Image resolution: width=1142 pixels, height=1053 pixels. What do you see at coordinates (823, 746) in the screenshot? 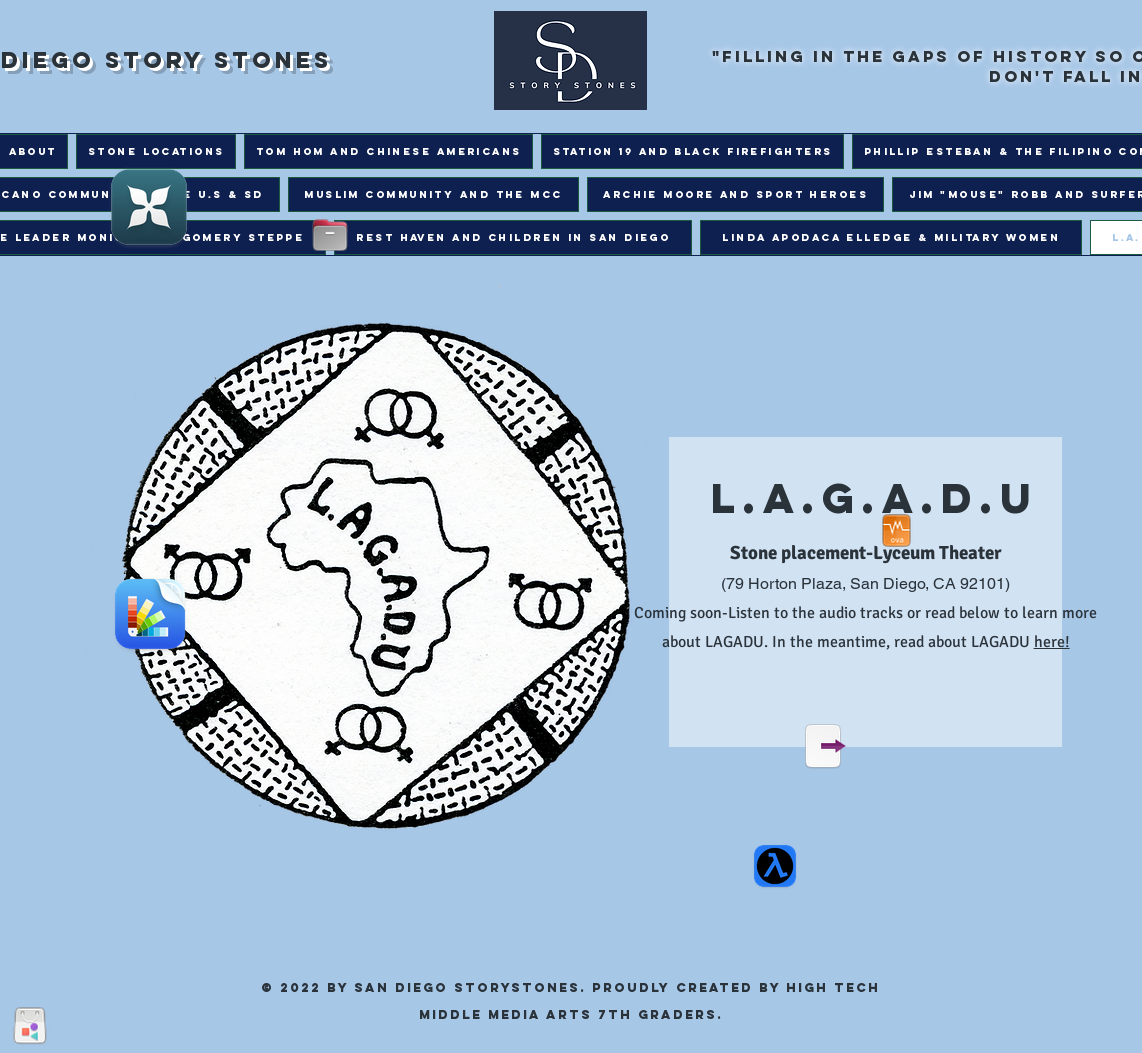
I see `export document to another location or format` at bounding box center [823, 746].